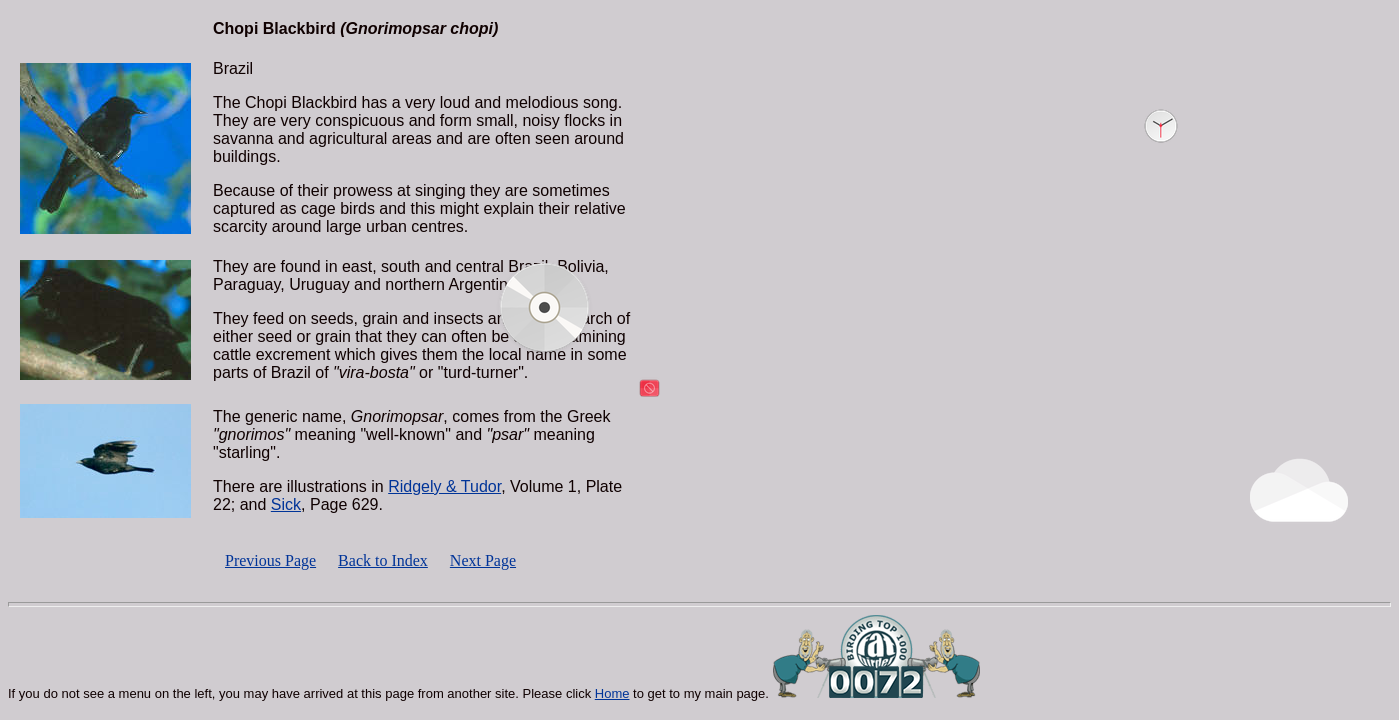  I want to click on access CD/DVD drive contents, so click(544, 307).